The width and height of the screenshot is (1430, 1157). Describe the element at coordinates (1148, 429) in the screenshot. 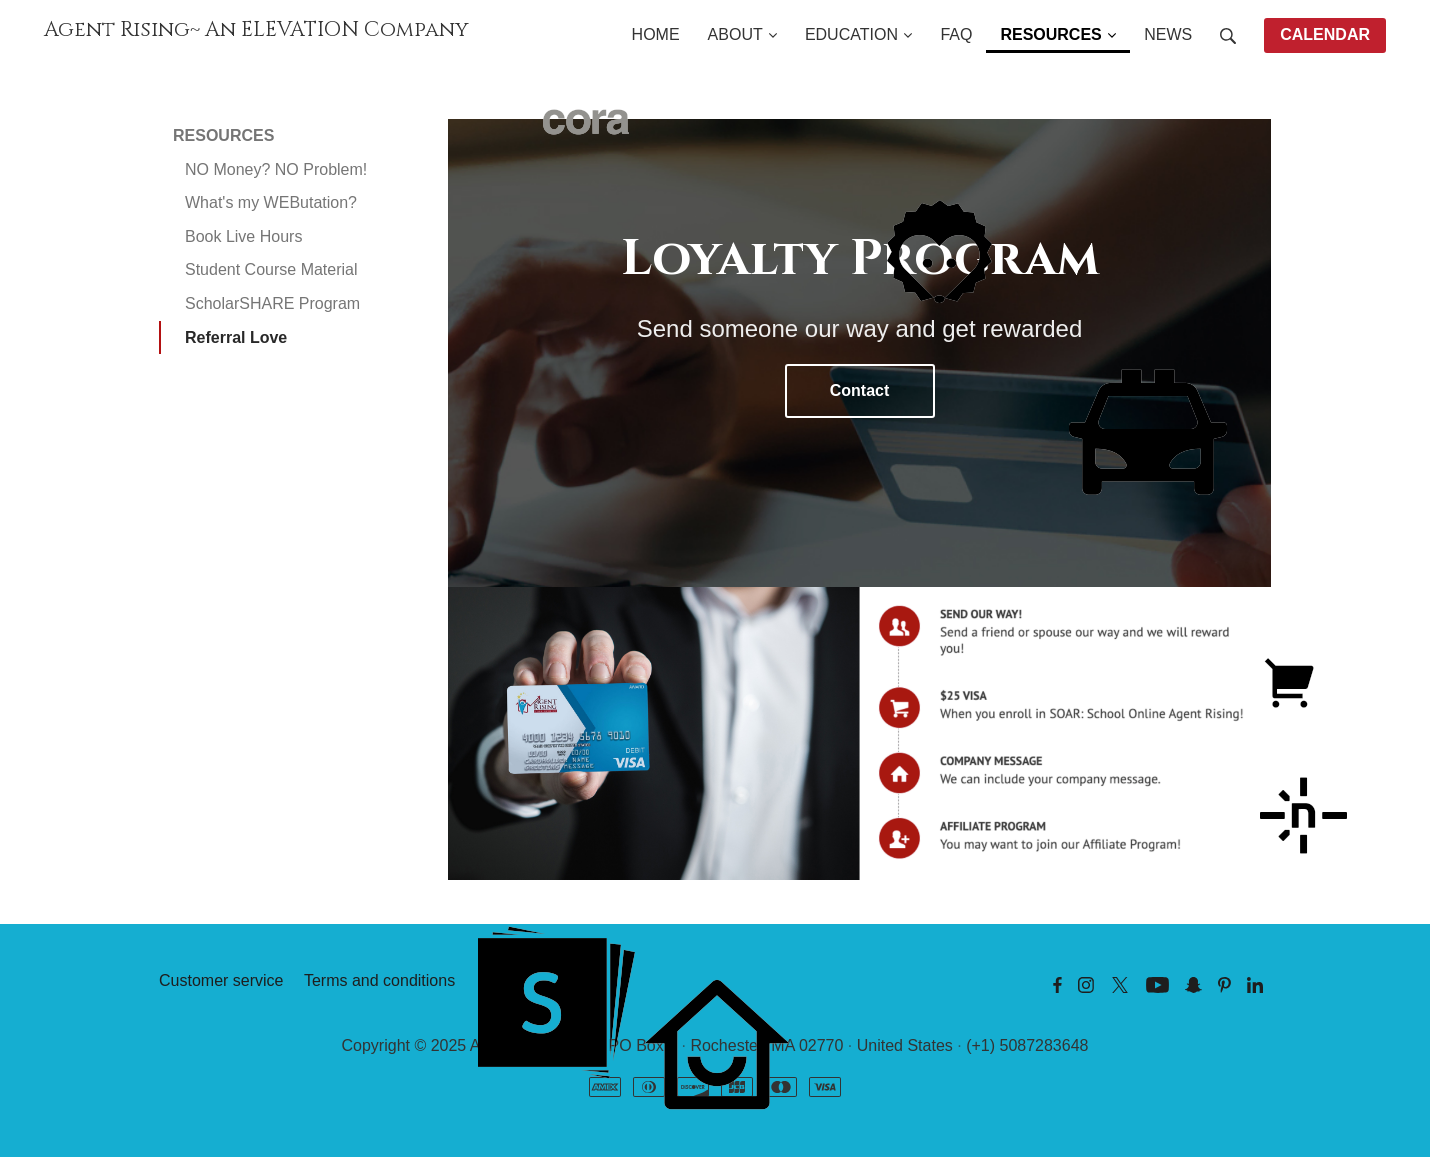

I see `view nearby police stations or services` at that location.